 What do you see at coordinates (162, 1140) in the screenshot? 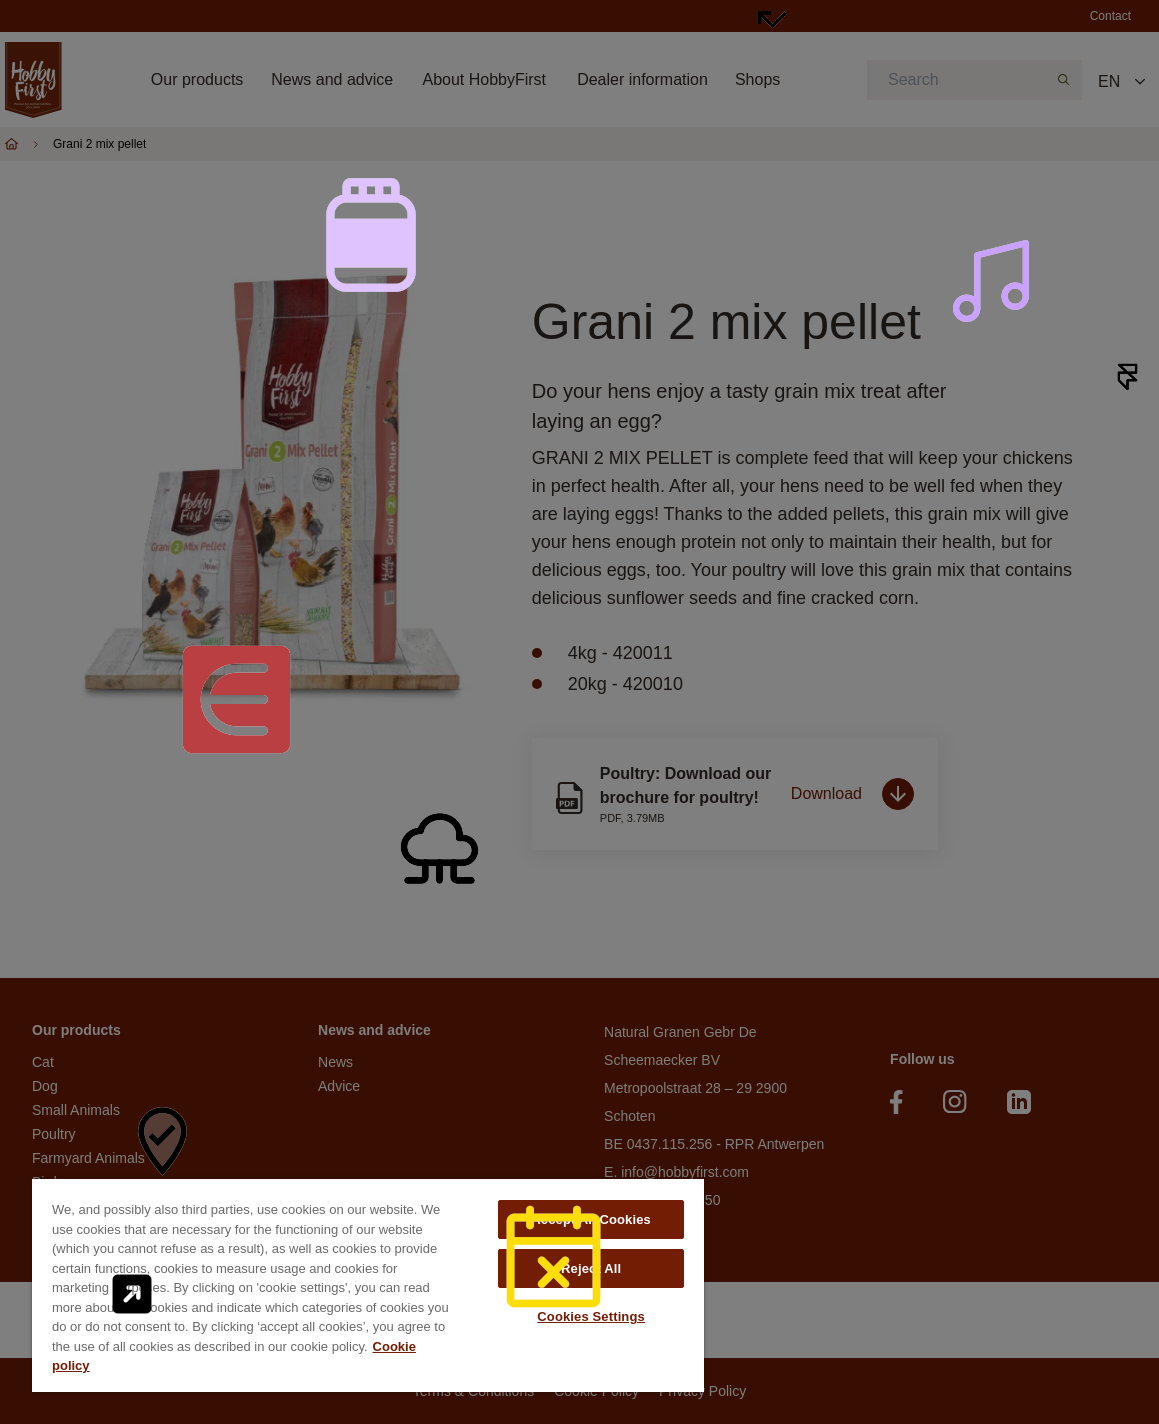
I see `confirm or select a voting location` at bounding box center [162, 1140].